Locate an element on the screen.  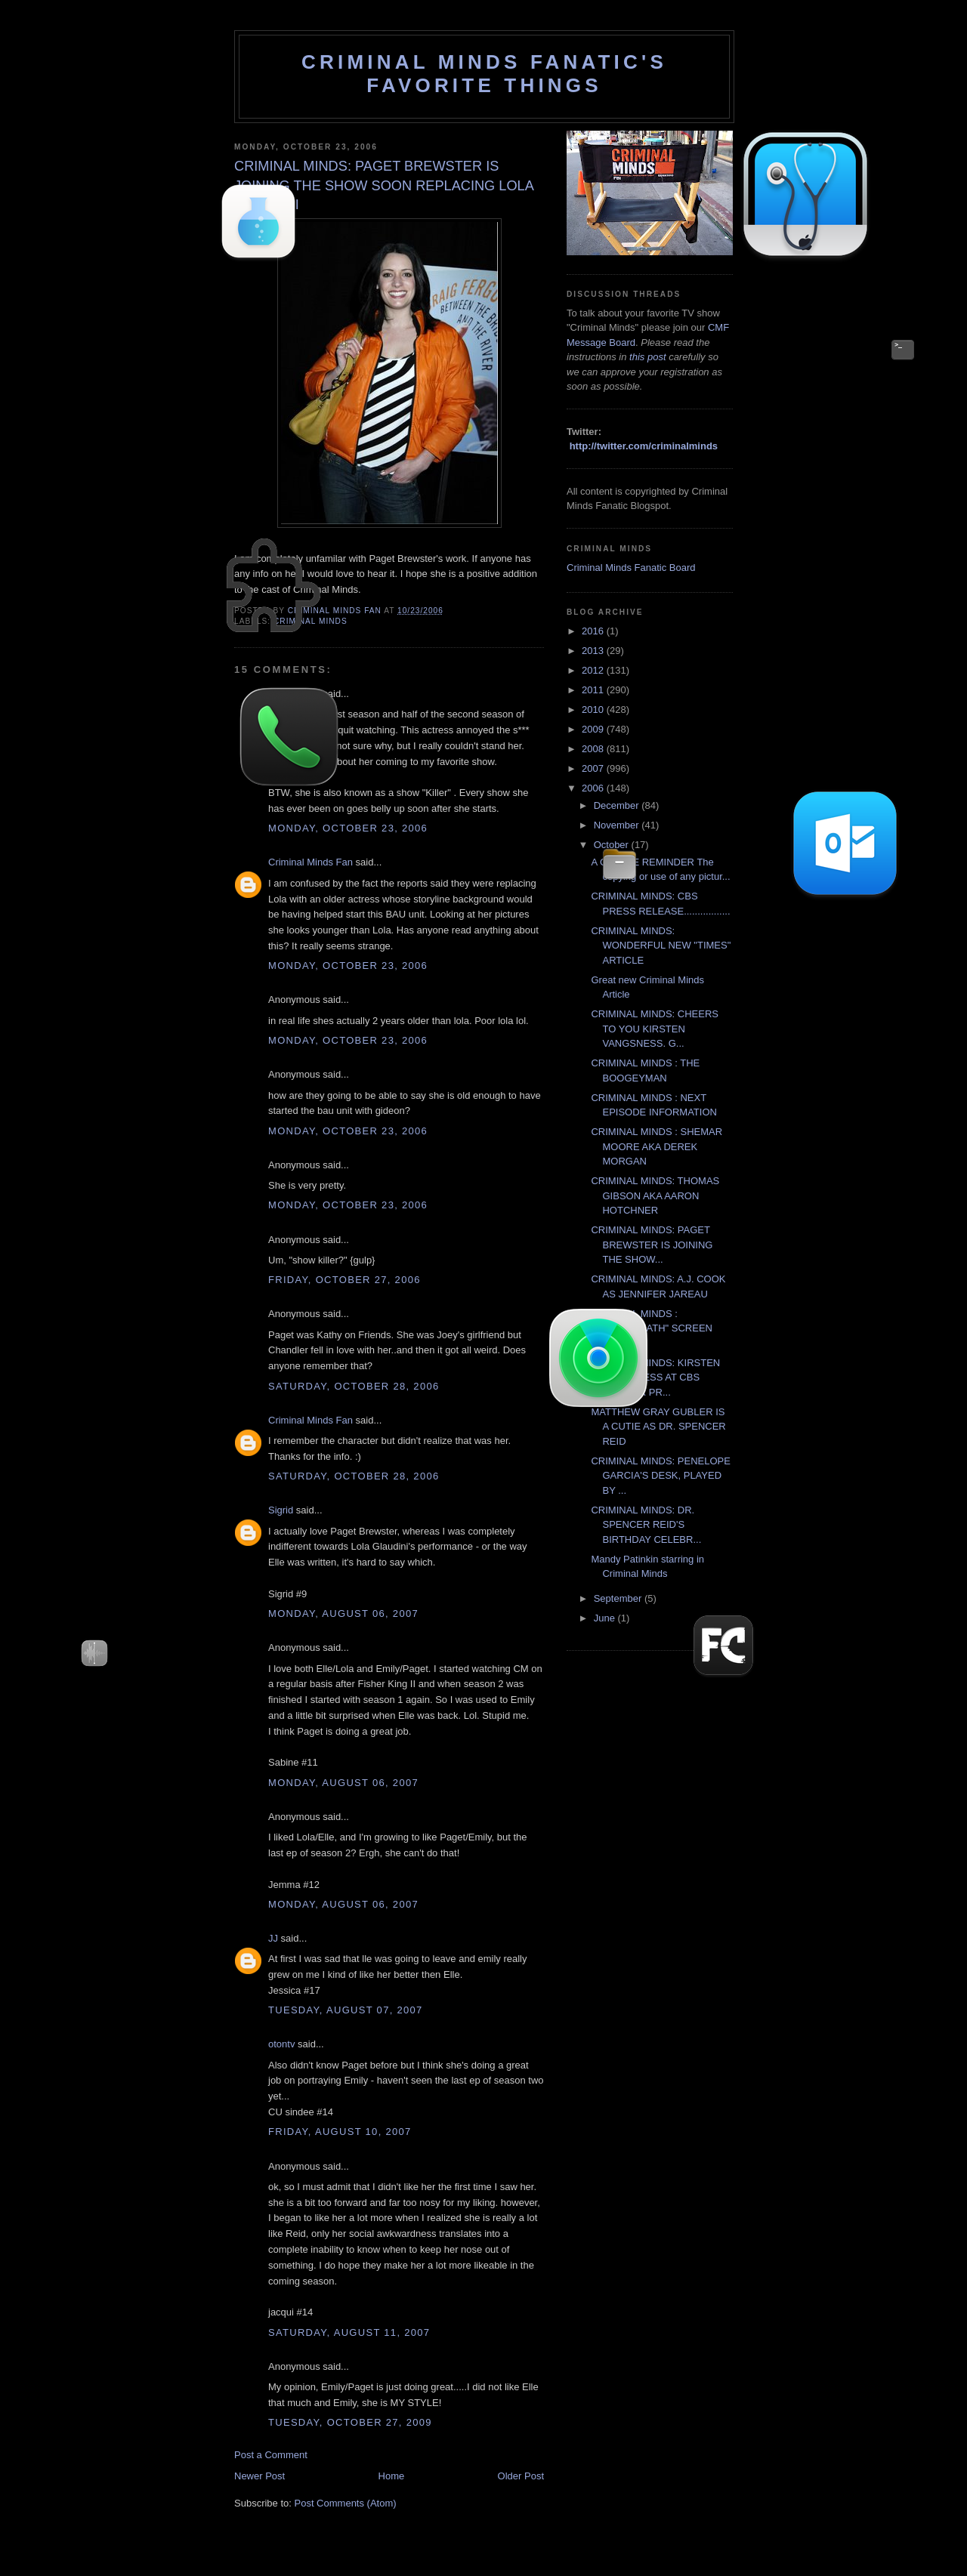
manage browser extensions is located at coordinates (270, 588).